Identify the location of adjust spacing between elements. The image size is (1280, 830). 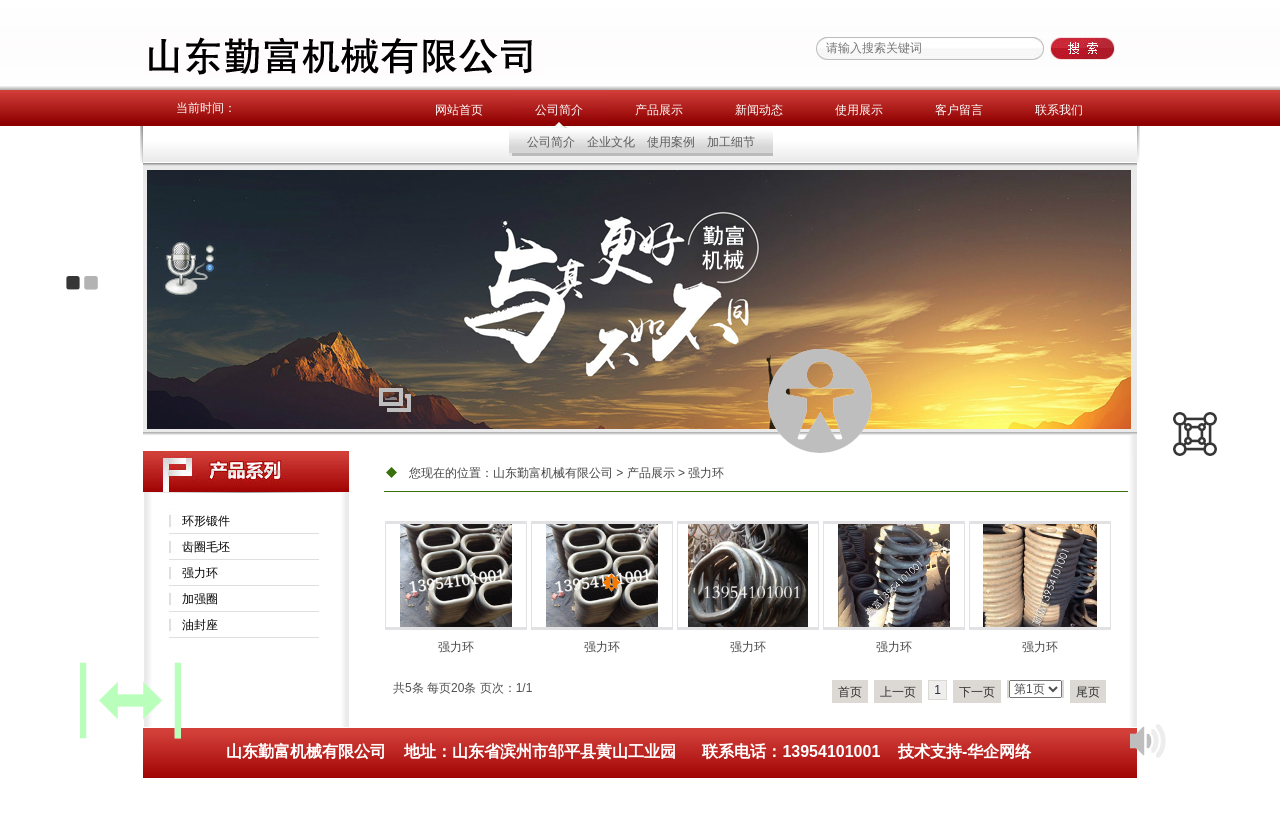
(130, 700).